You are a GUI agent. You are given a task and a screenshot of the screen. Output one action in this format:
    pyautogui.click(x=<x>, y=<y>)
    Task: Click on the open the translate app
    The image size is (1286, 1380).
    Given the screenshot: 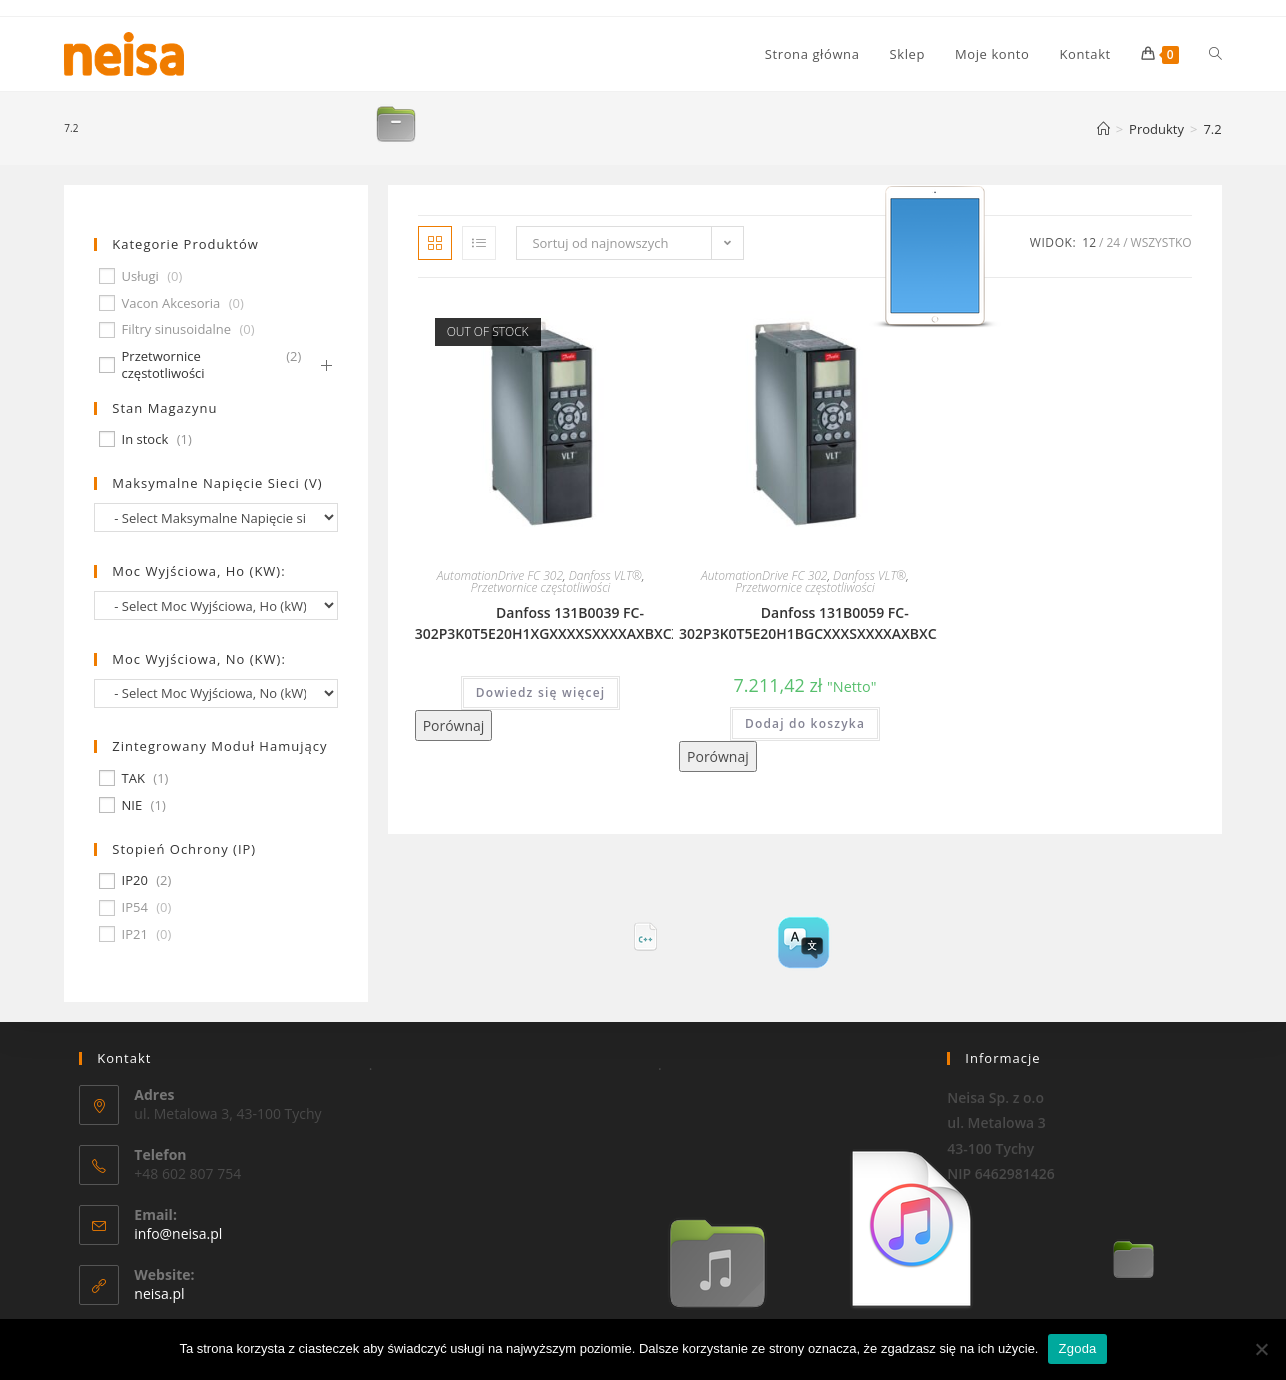 What is the action you would take?
    pyautogui.click(x=803, y=942)
    